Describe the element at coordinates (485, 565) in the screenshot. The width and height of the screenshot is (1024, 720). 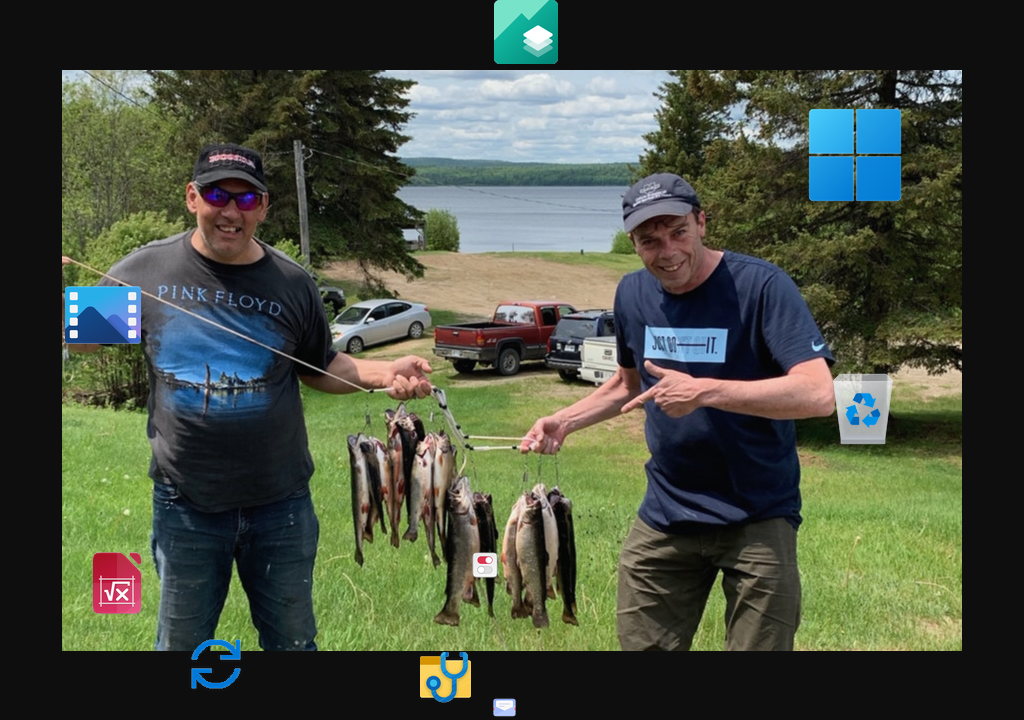
I see `open system settings or preferences` at that location.